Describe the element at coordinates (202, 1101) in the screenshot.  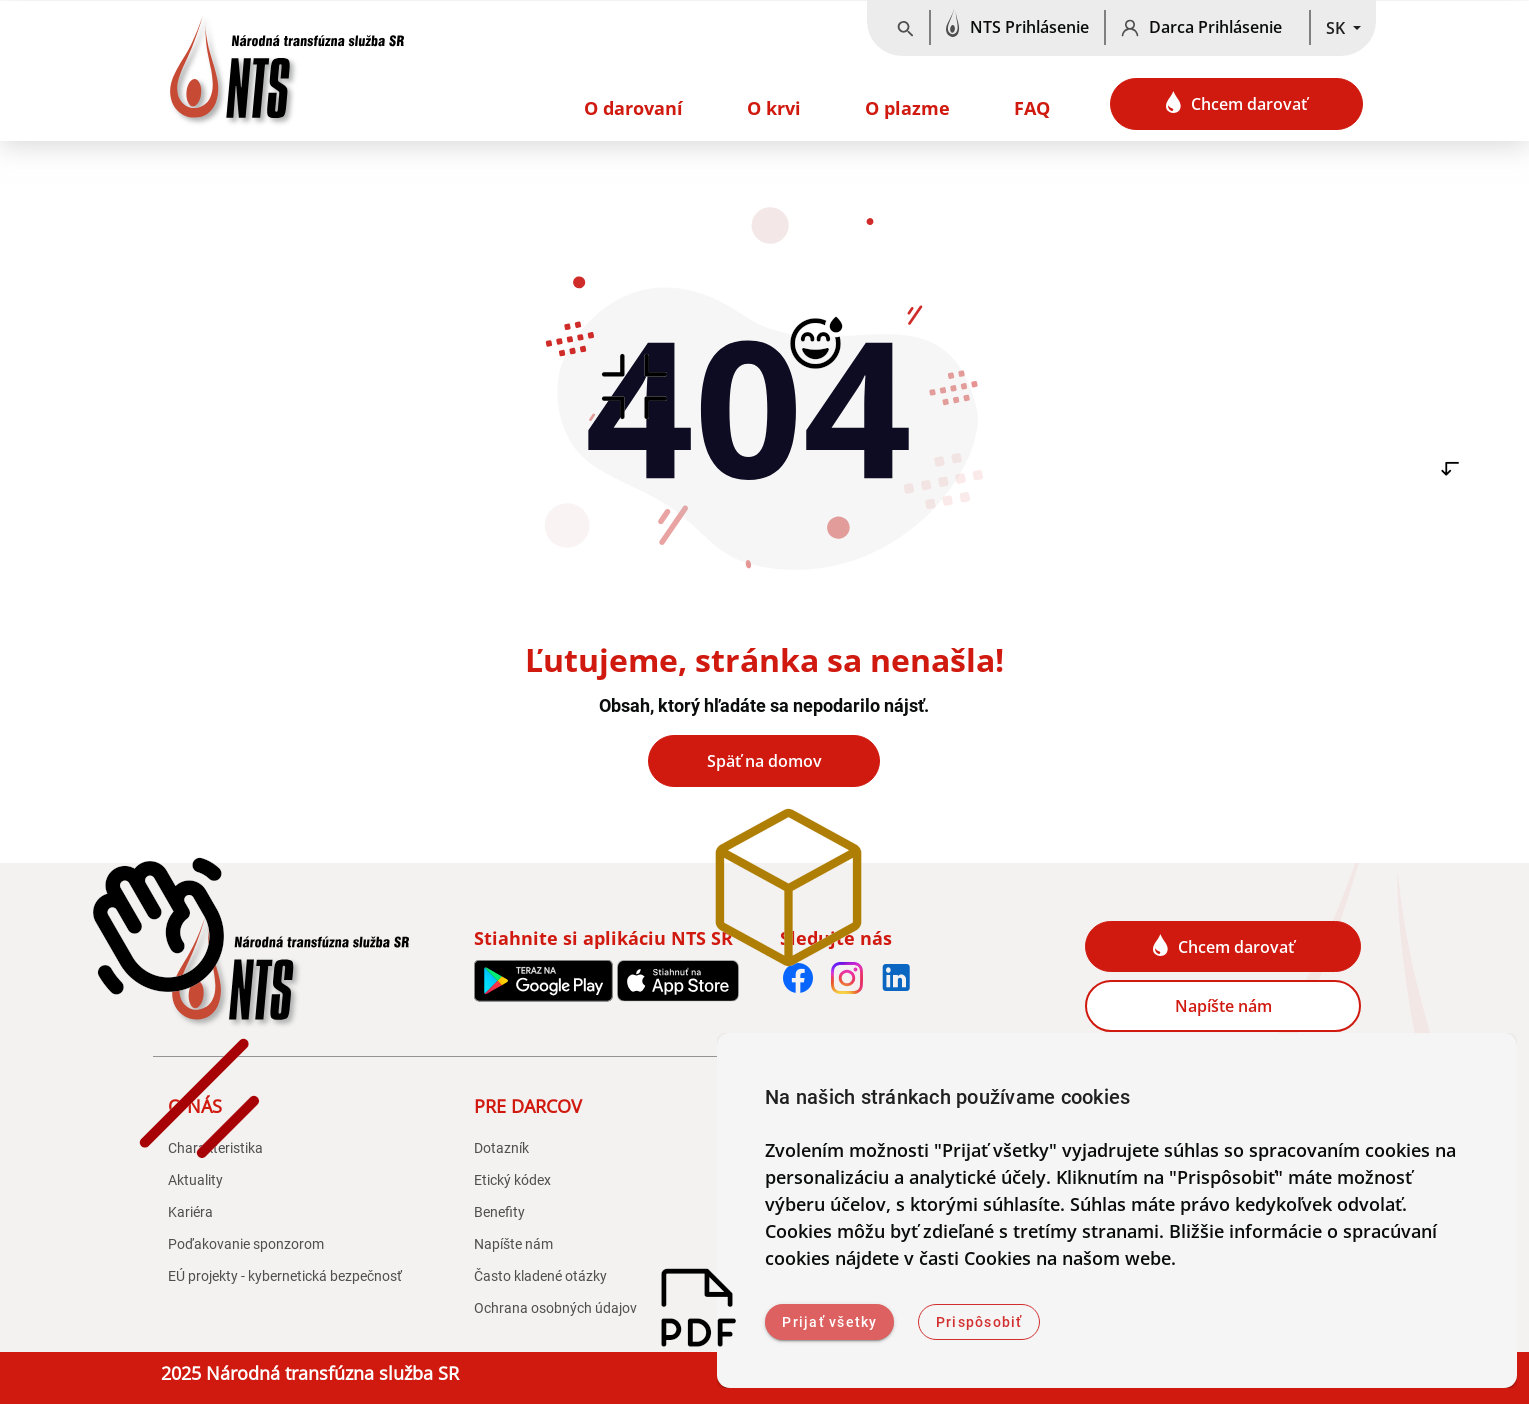
I see `indicates a count or tally of two items` at that location.